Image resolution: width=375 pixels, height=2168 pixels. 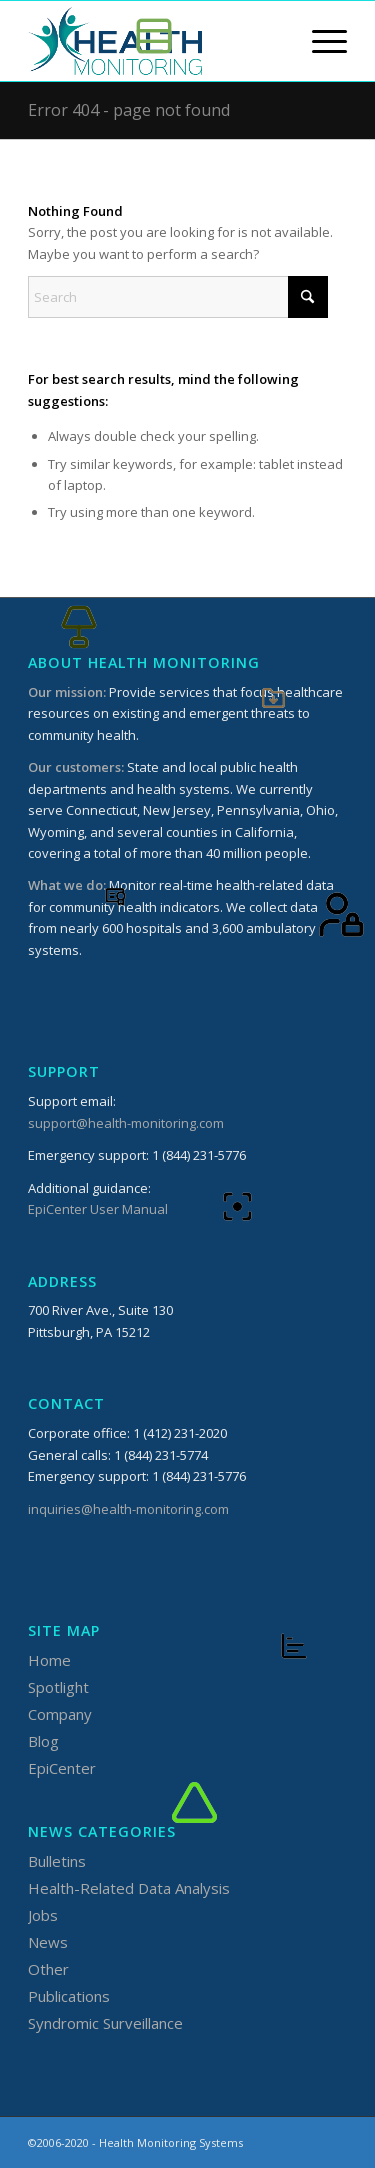 I want to click on toggle desk lamp or lighting, so click(x=79, y=627).